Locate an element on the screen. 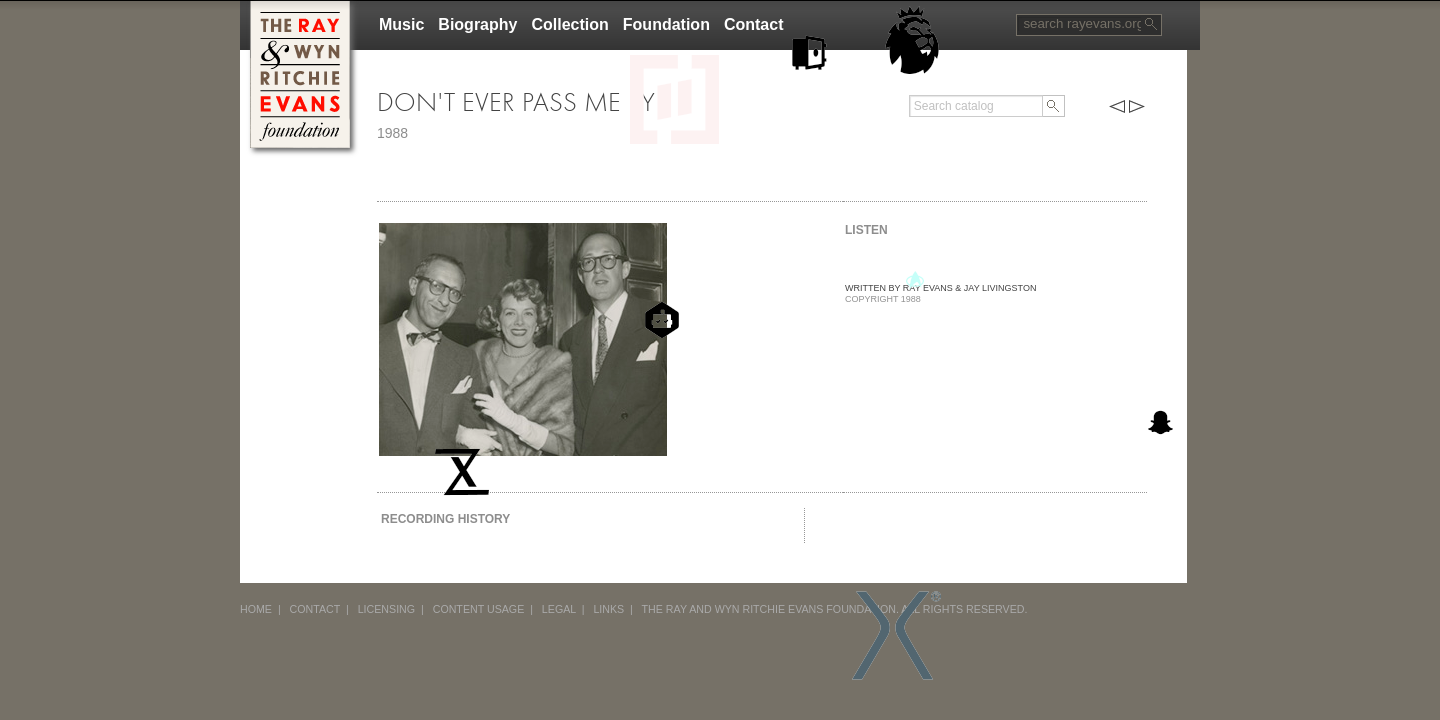 The width and height of the screenshot is (1440, 720). view Premier League content is located at coordinates (912, 40).